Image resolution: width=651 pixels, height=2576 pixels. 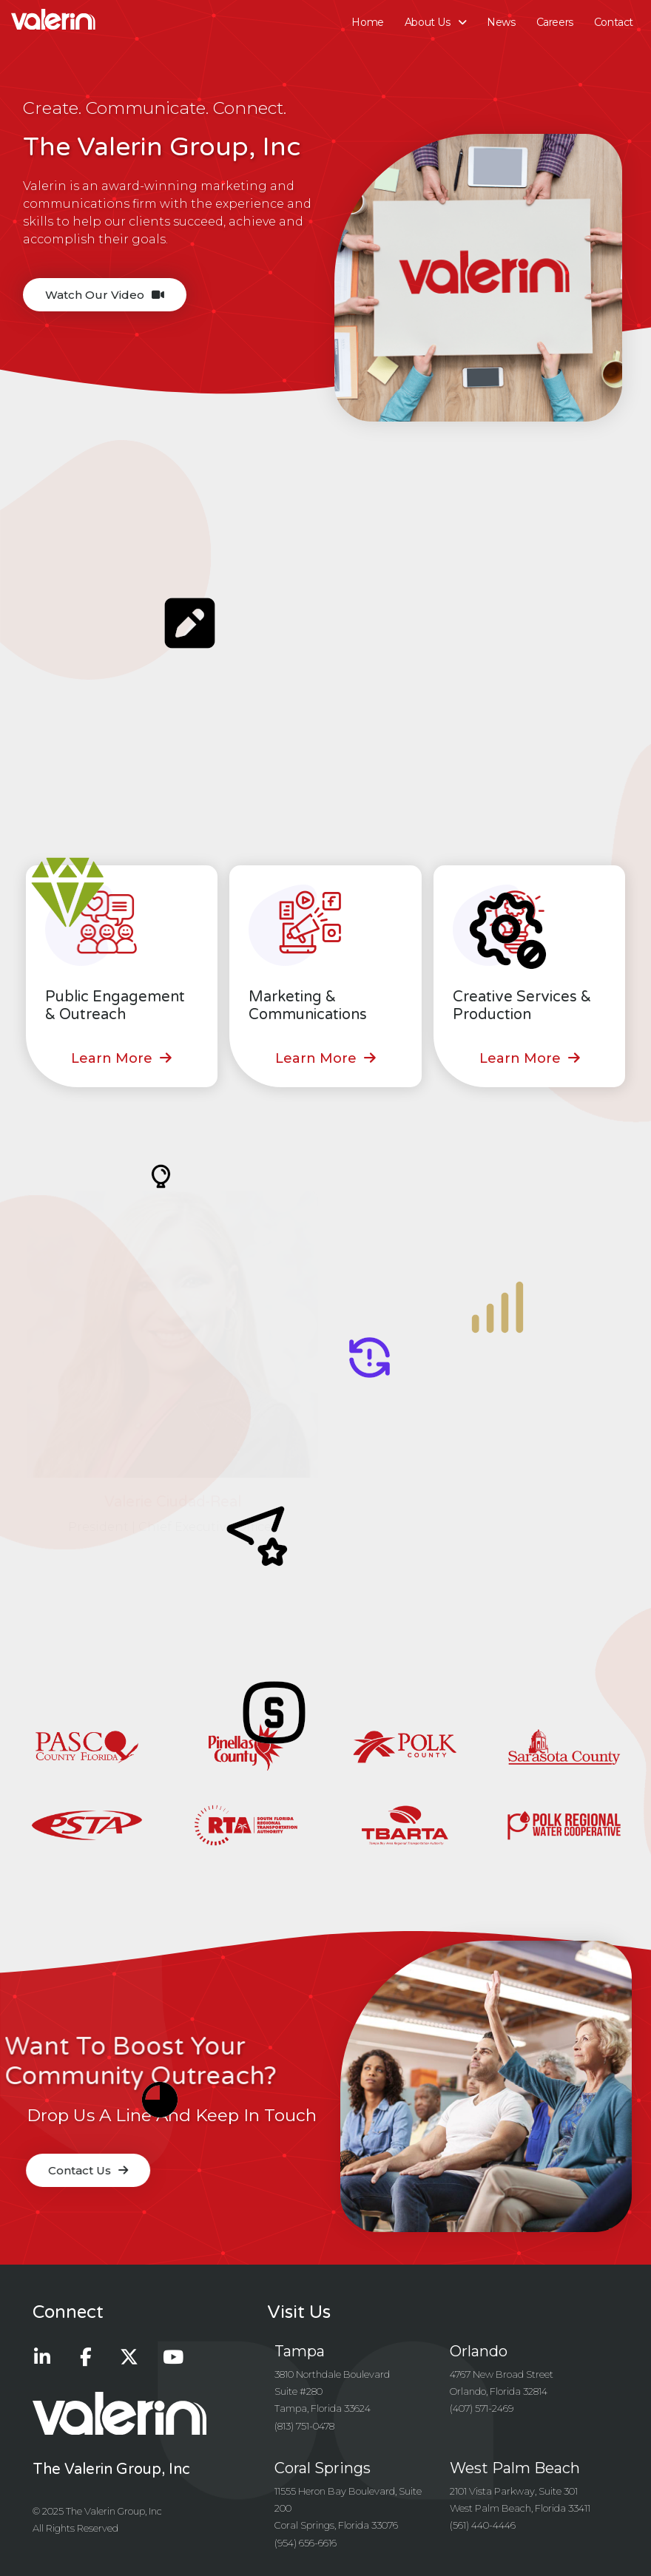 What do you see at coordinates (506, 929) in the screenshot?
I see `cancel or abort settings changes` at bounding box center [506, 929].